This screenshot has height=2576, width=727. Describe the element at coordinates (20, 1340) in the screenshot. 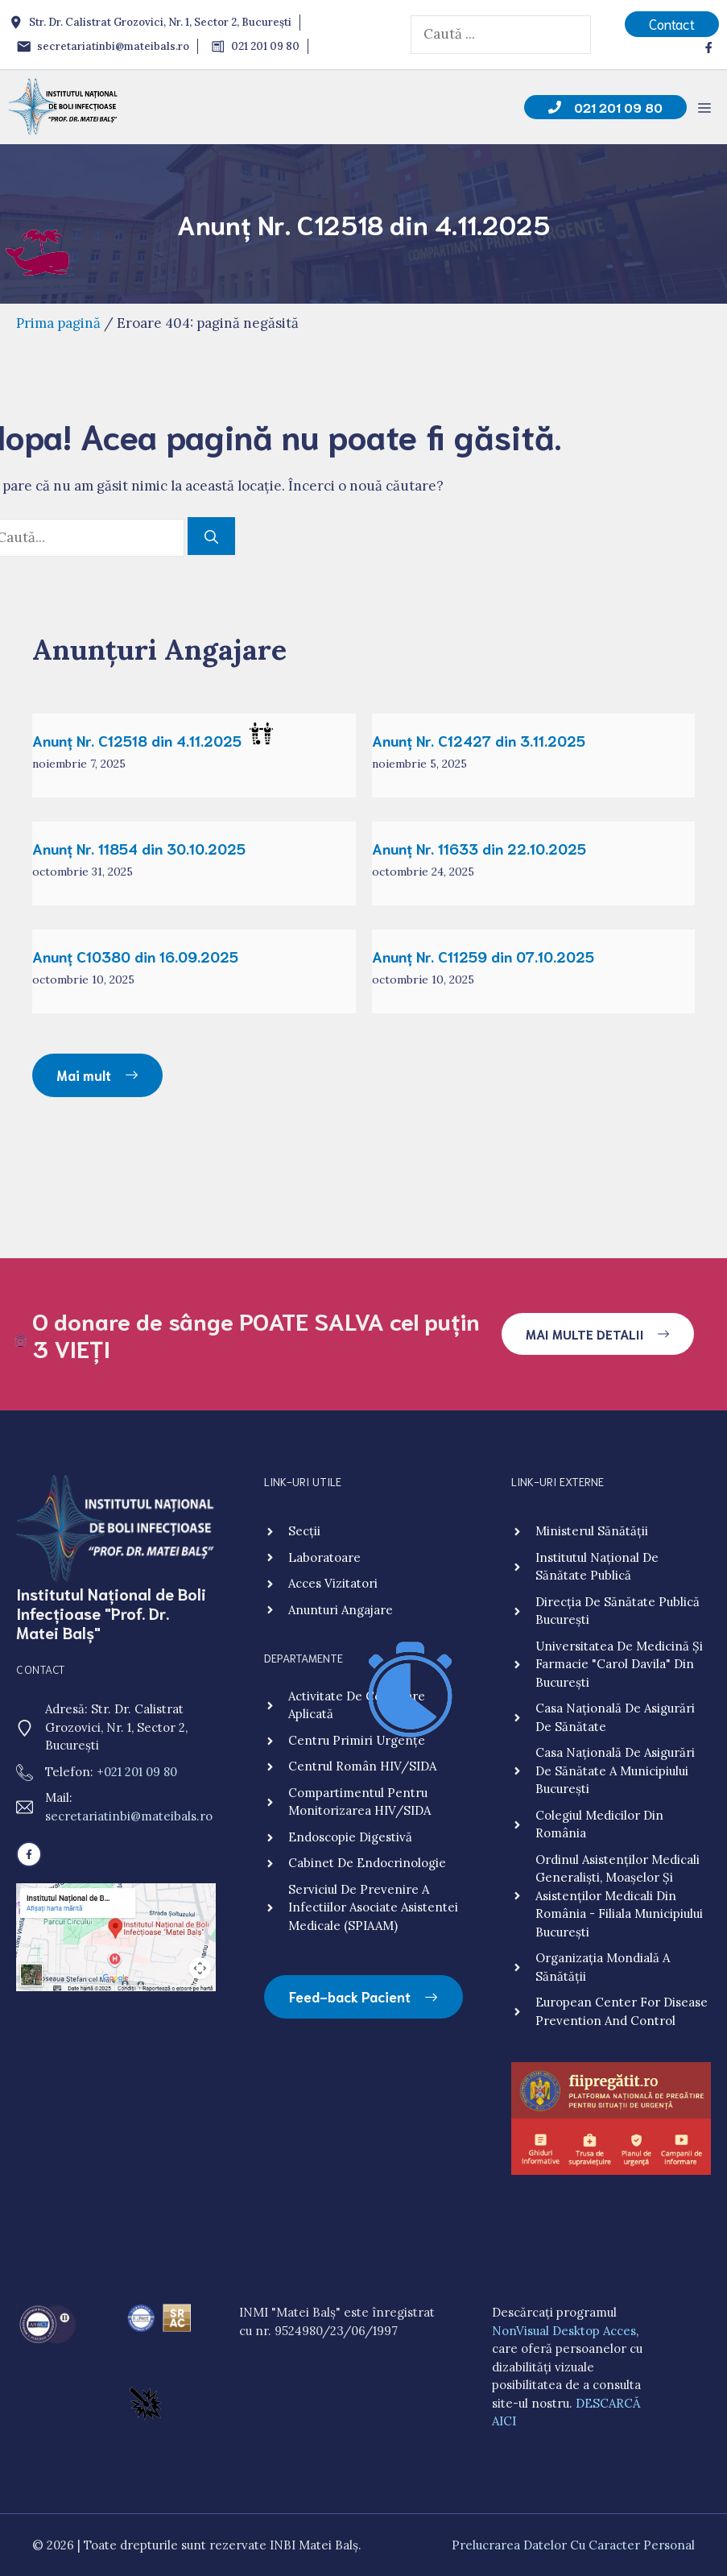

I see `access pressure cooker recipes or settings` at that location.